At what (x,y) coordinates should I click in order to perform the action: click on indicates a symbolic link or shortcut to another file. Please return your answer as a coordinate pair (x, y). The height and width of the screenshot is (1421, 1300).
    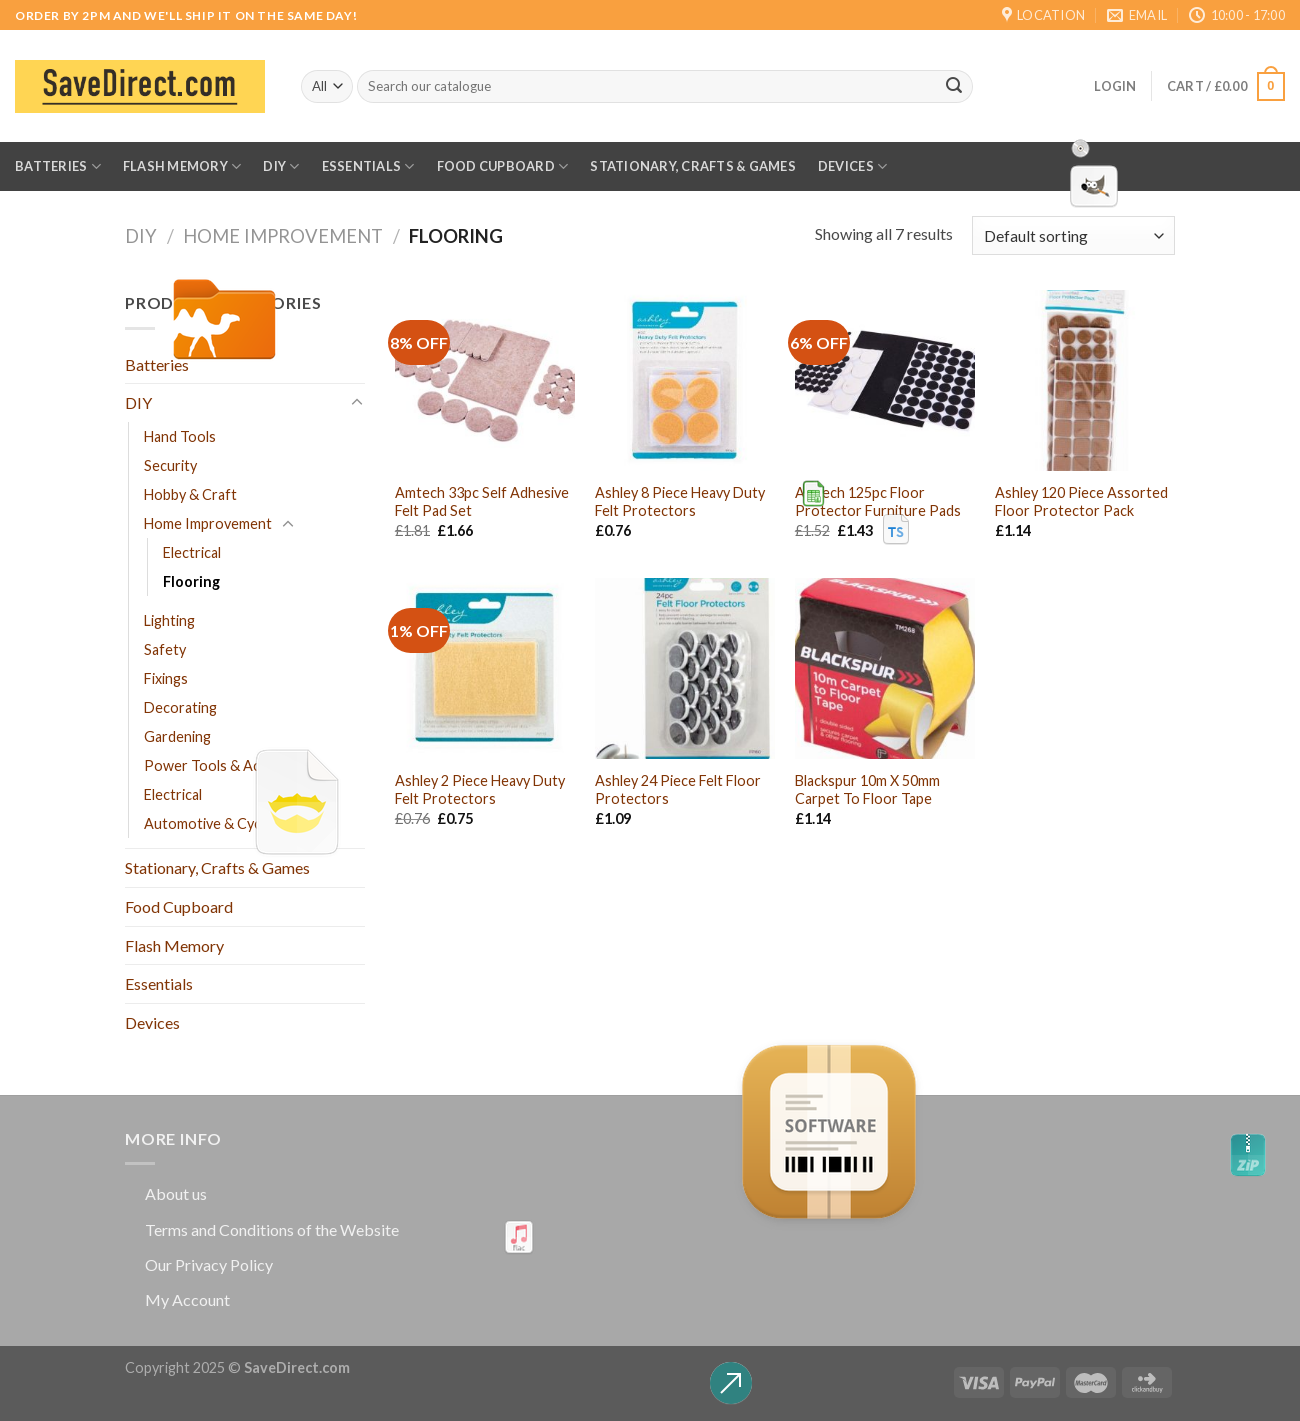
    Looking at the image, I should click on (731, 1383).